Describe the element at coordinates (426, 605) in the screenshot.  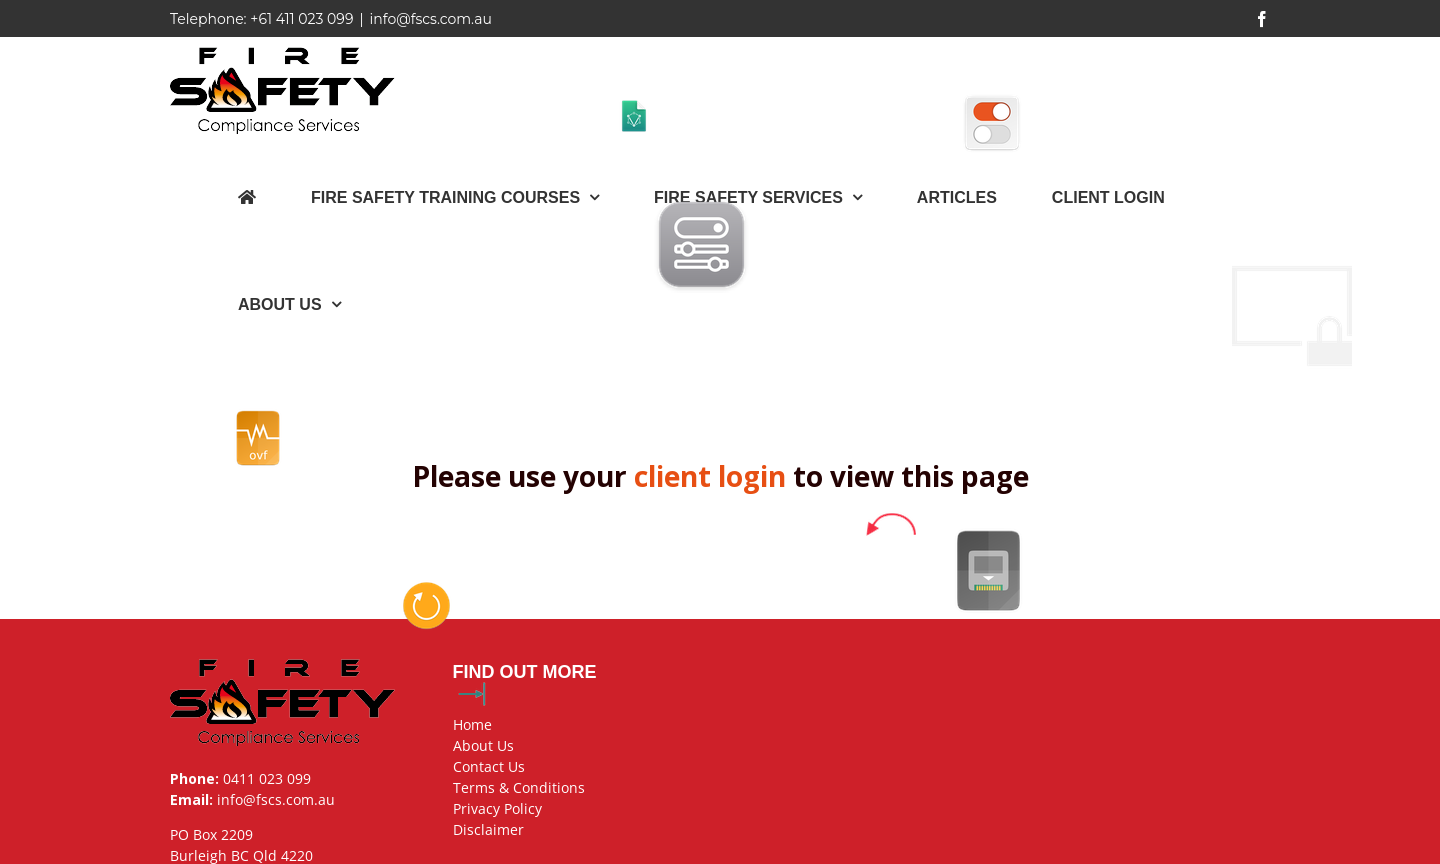
I see `restart the system` at that location.